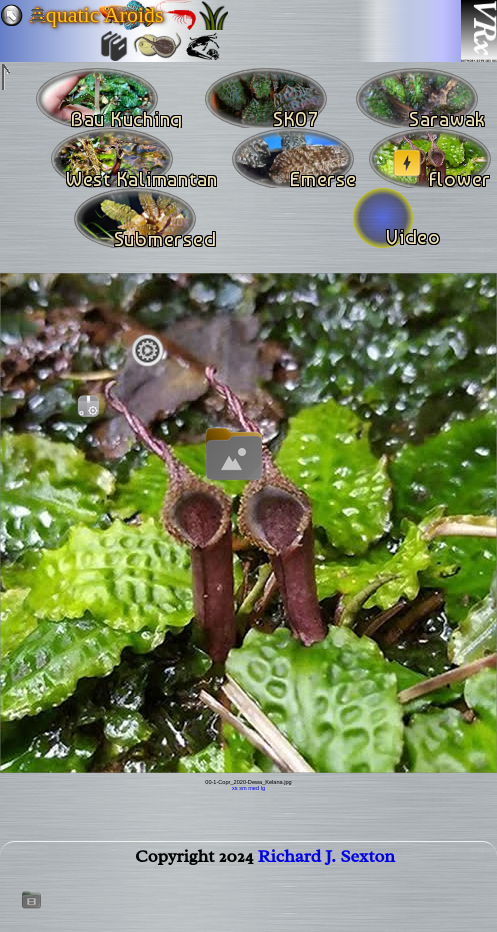 The height and width of the screenshot is (932, 497). I want to click on open your pictures folder, so click(234, 454).